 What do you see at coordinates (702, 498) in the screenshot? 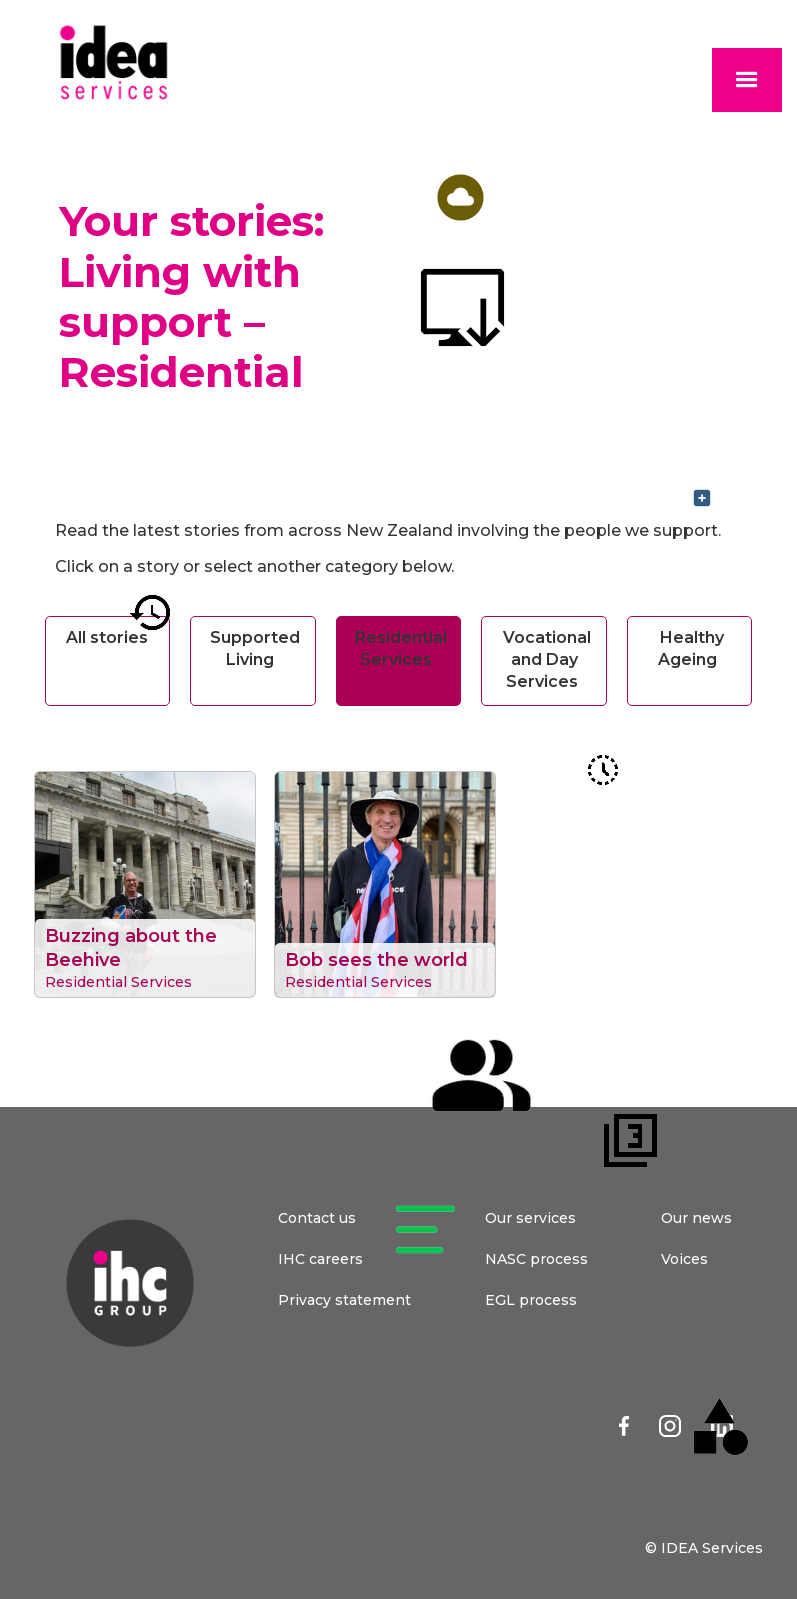
I see `add a new item` at bounding box center [702, 498].